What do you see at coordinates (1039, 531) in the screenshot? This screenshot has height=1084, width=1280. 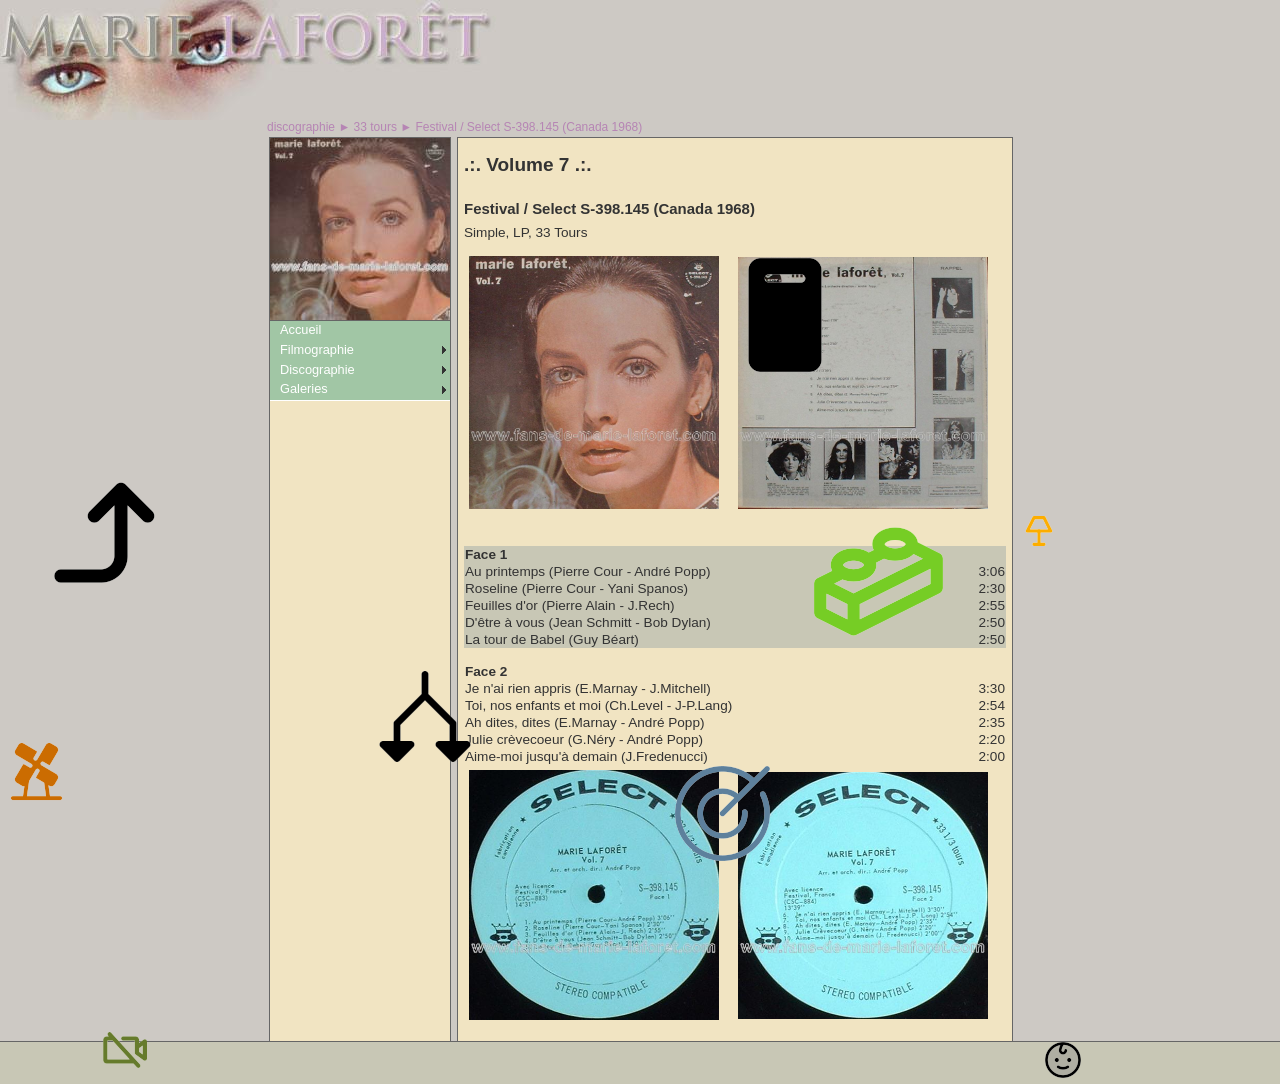 I see `toggle lamp or lighting on/off` at bounding box center [1039, 531].